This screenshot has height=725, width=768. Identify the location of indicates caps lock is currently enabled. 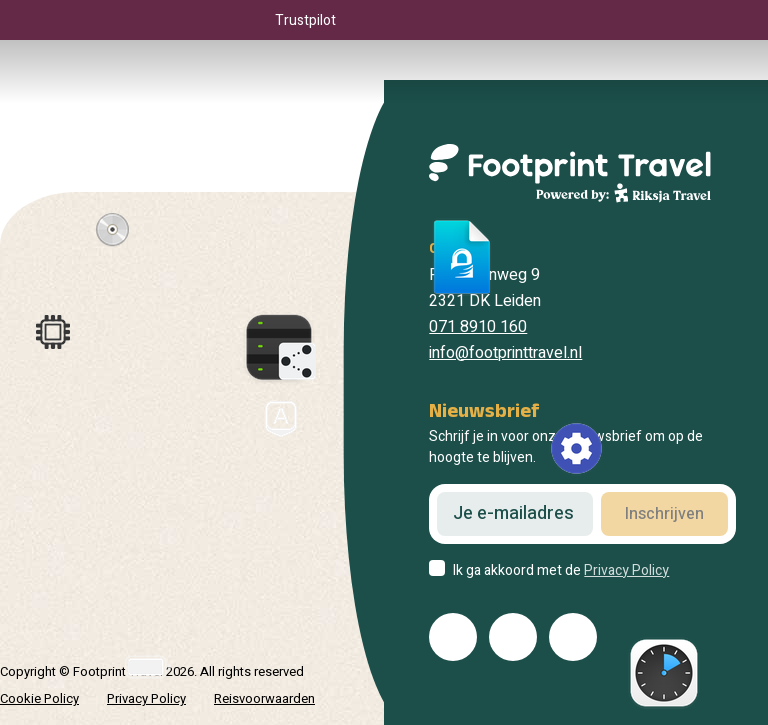
(281, 419).